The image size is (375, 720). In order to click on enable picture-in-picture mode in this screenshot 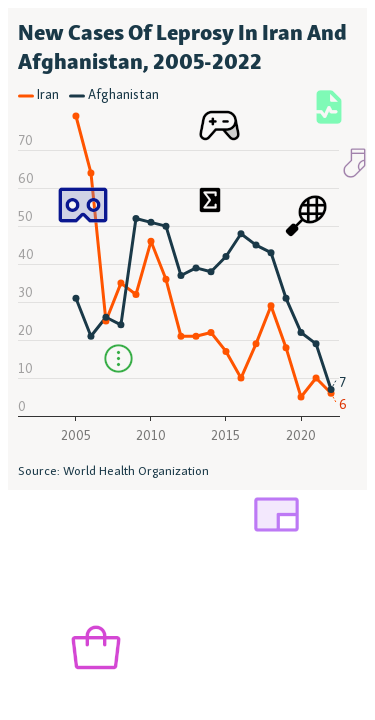, I will do `click(276, 514)`.